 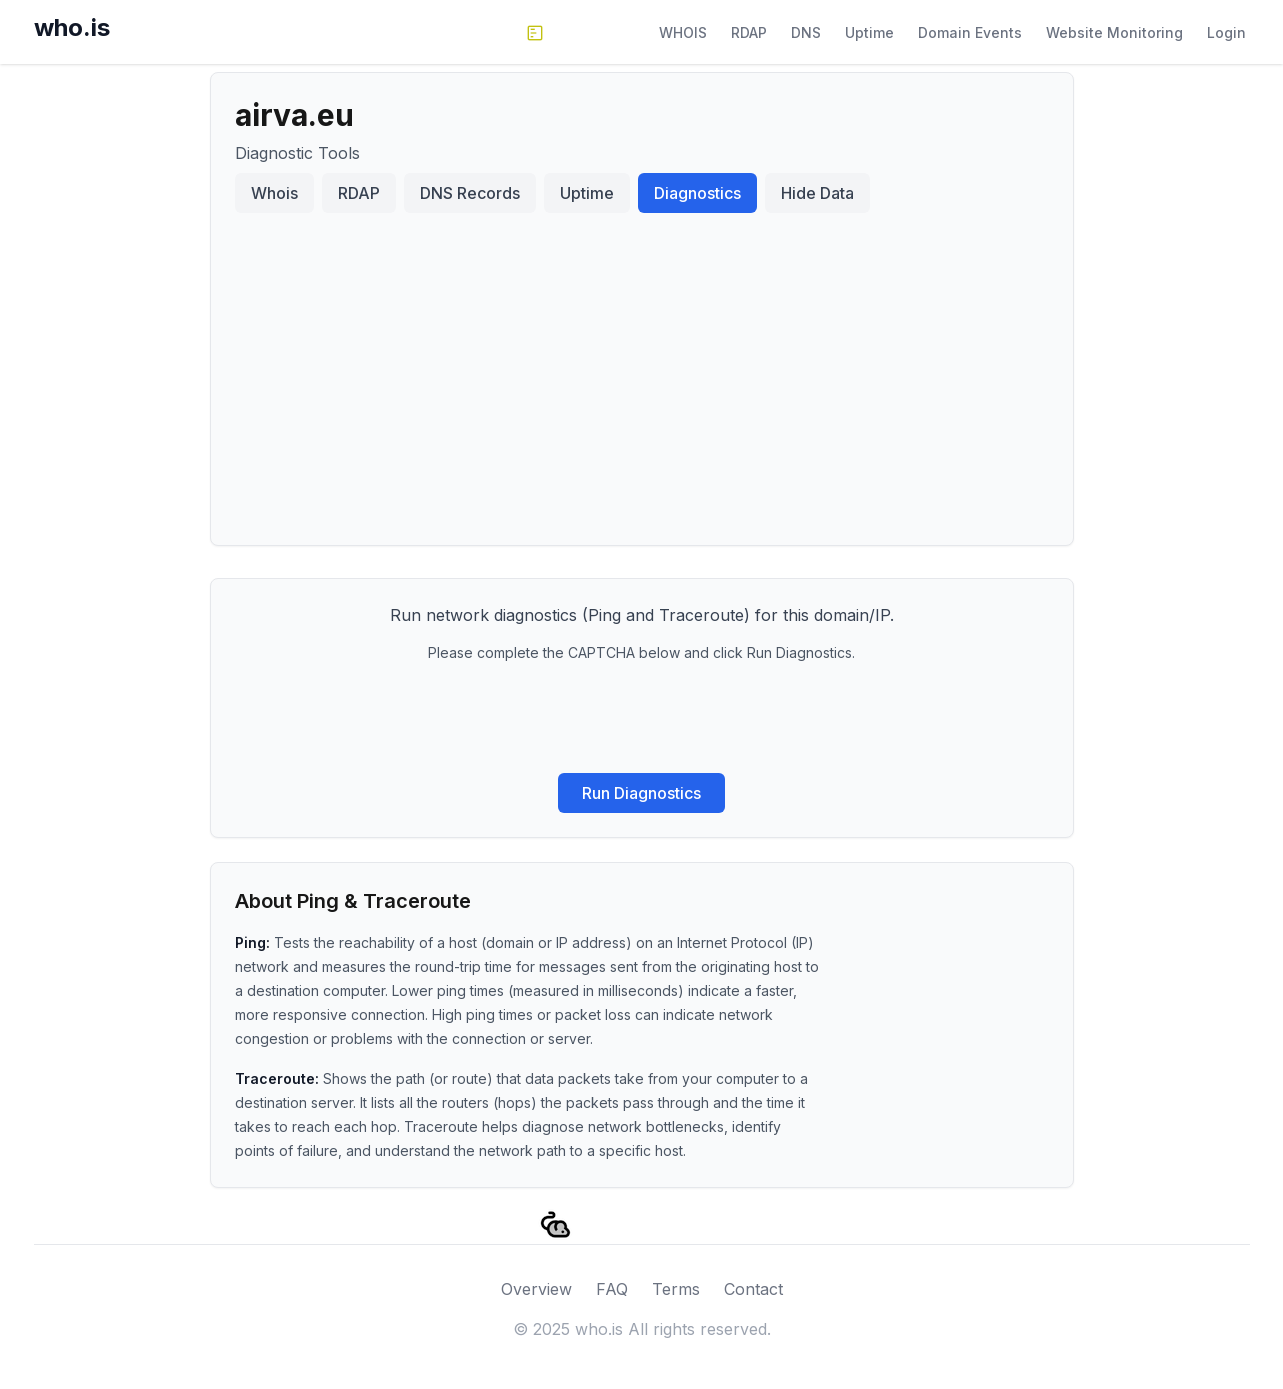 What do you see at coordinates (555, 1224) in the screenshot?
I see `request pest control services for rodents` at bounding box center [555, 1224].